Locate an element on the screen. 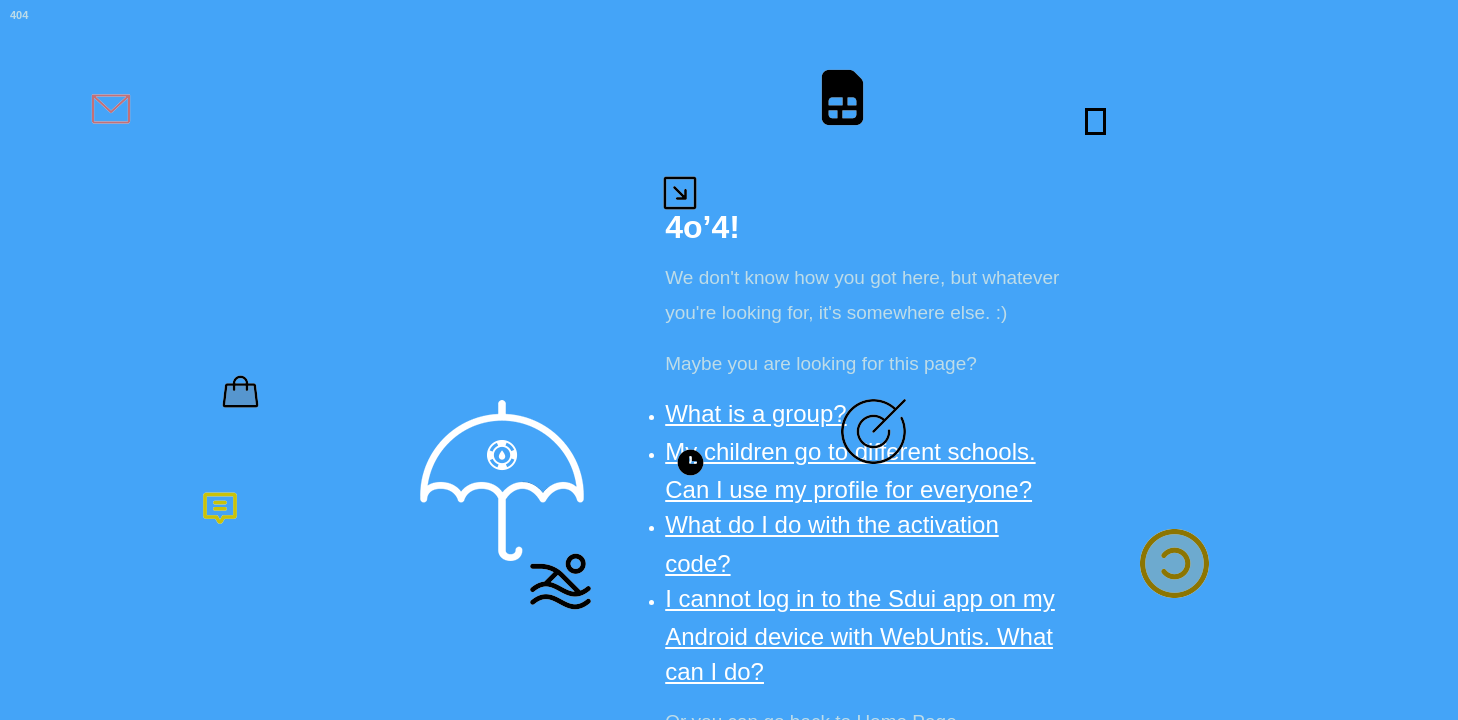 The image size is (1458, 720). manage sim card settings is located at coordinates (842, 97).